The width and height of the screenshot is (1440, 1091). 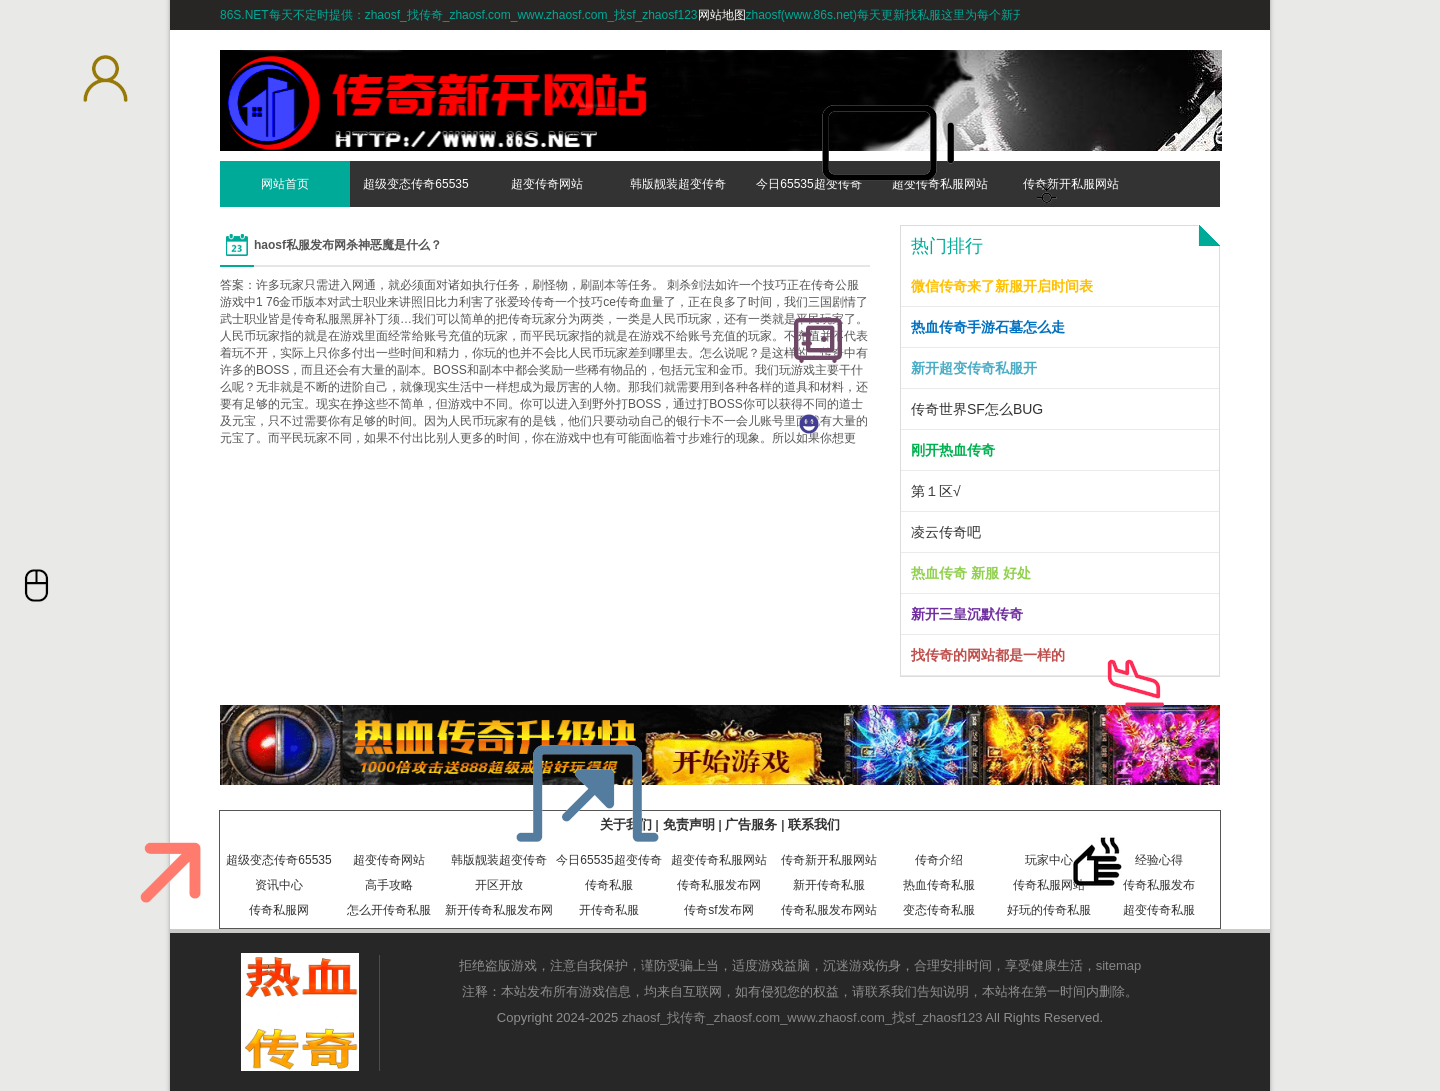 I want to click on open link in a new tab or window, so click(x=170, y=872).